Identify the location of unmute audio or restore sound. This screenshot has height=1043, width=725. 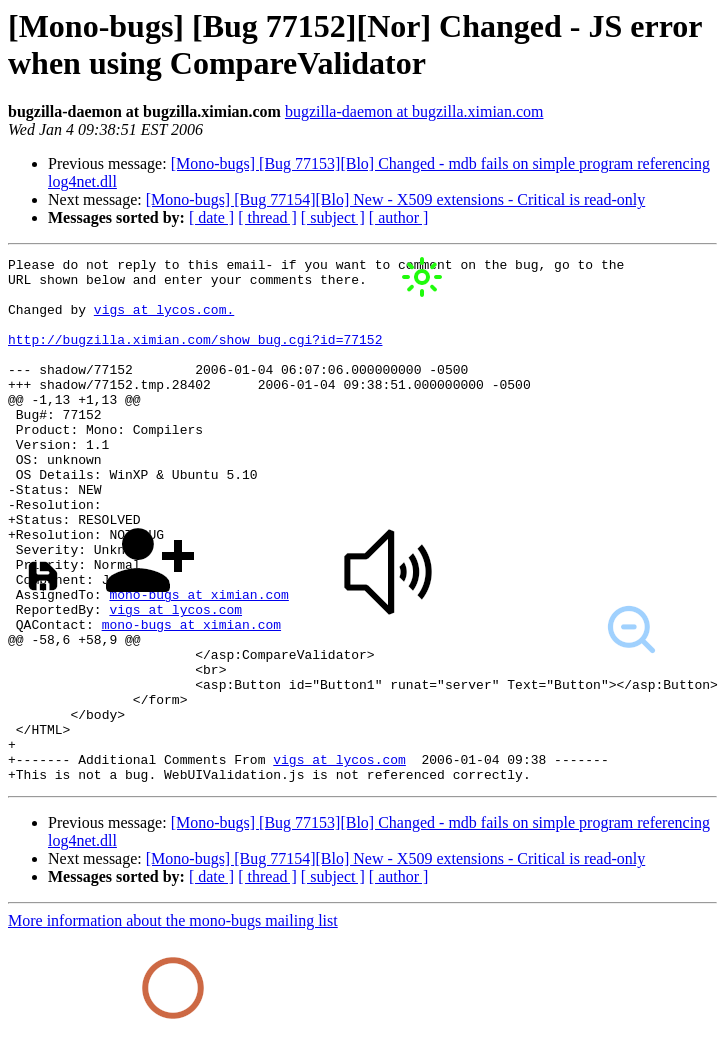
(388, 573).